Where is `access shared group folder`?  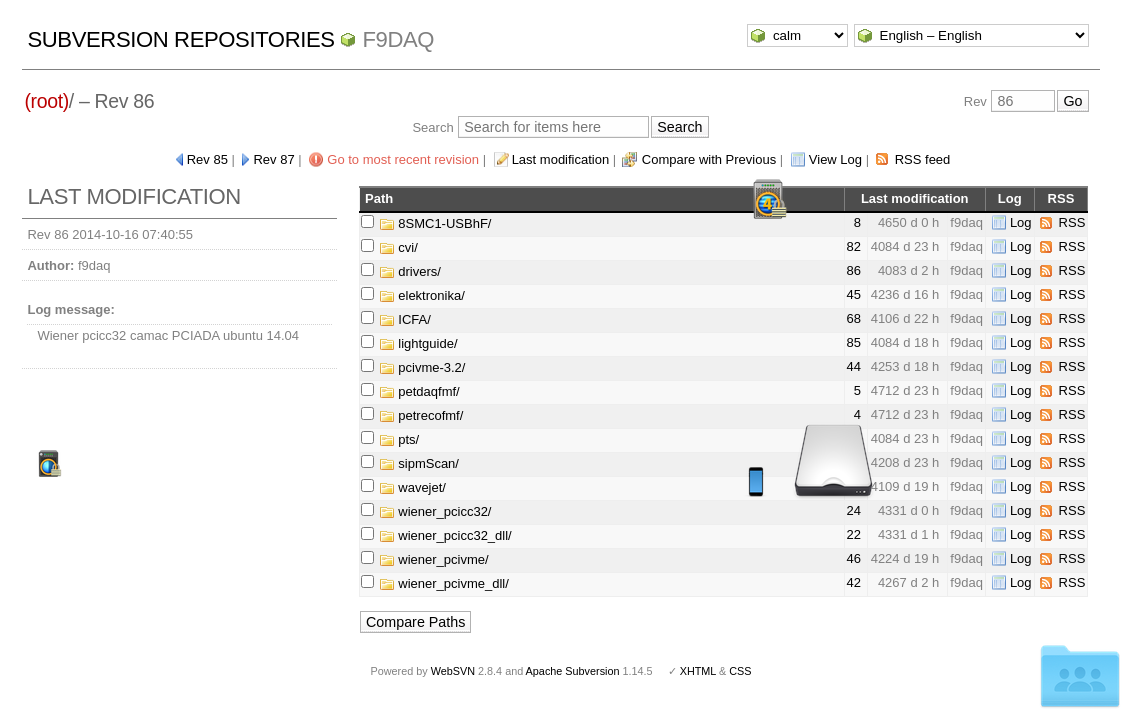 access shared group folder is located at coordinates (1080, 676).